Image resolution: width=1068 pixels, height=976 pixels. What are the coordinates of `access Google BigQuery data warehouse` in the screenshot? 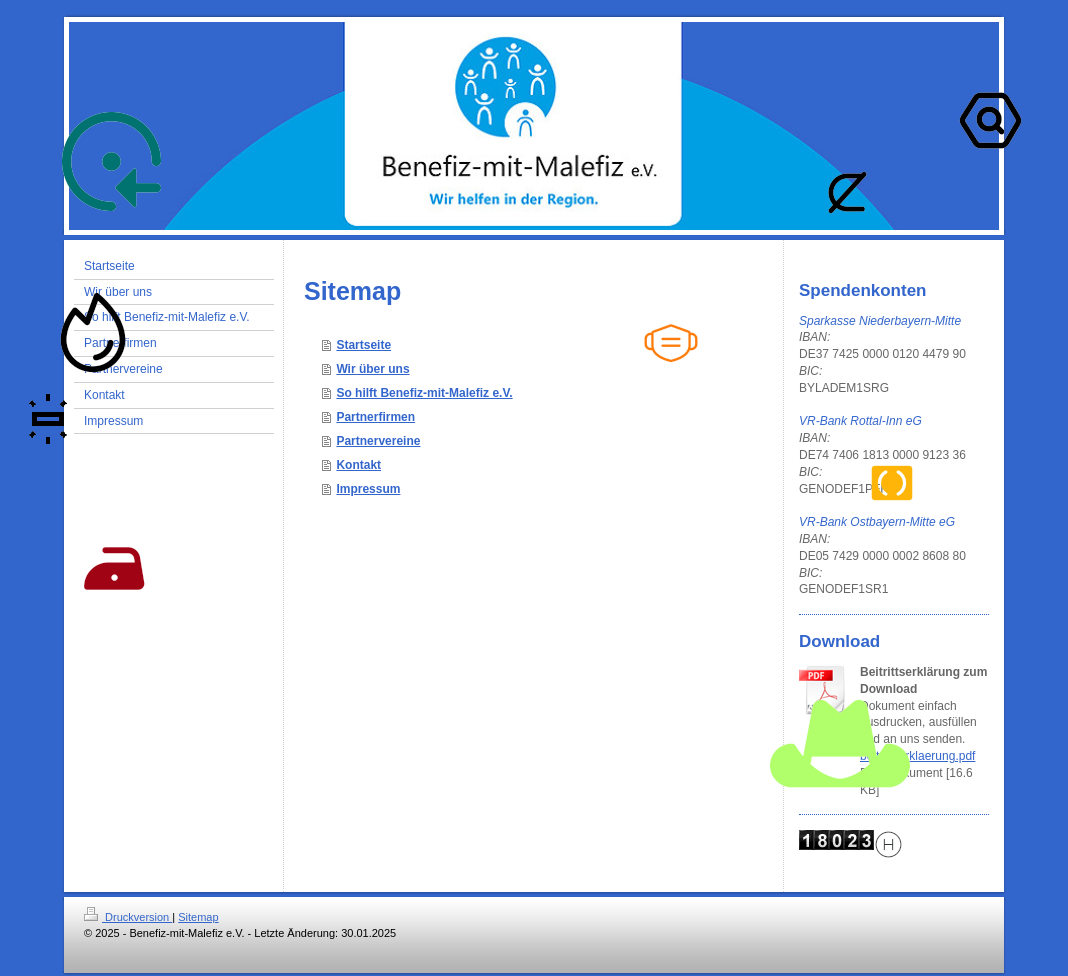 It's located at (990, 120).